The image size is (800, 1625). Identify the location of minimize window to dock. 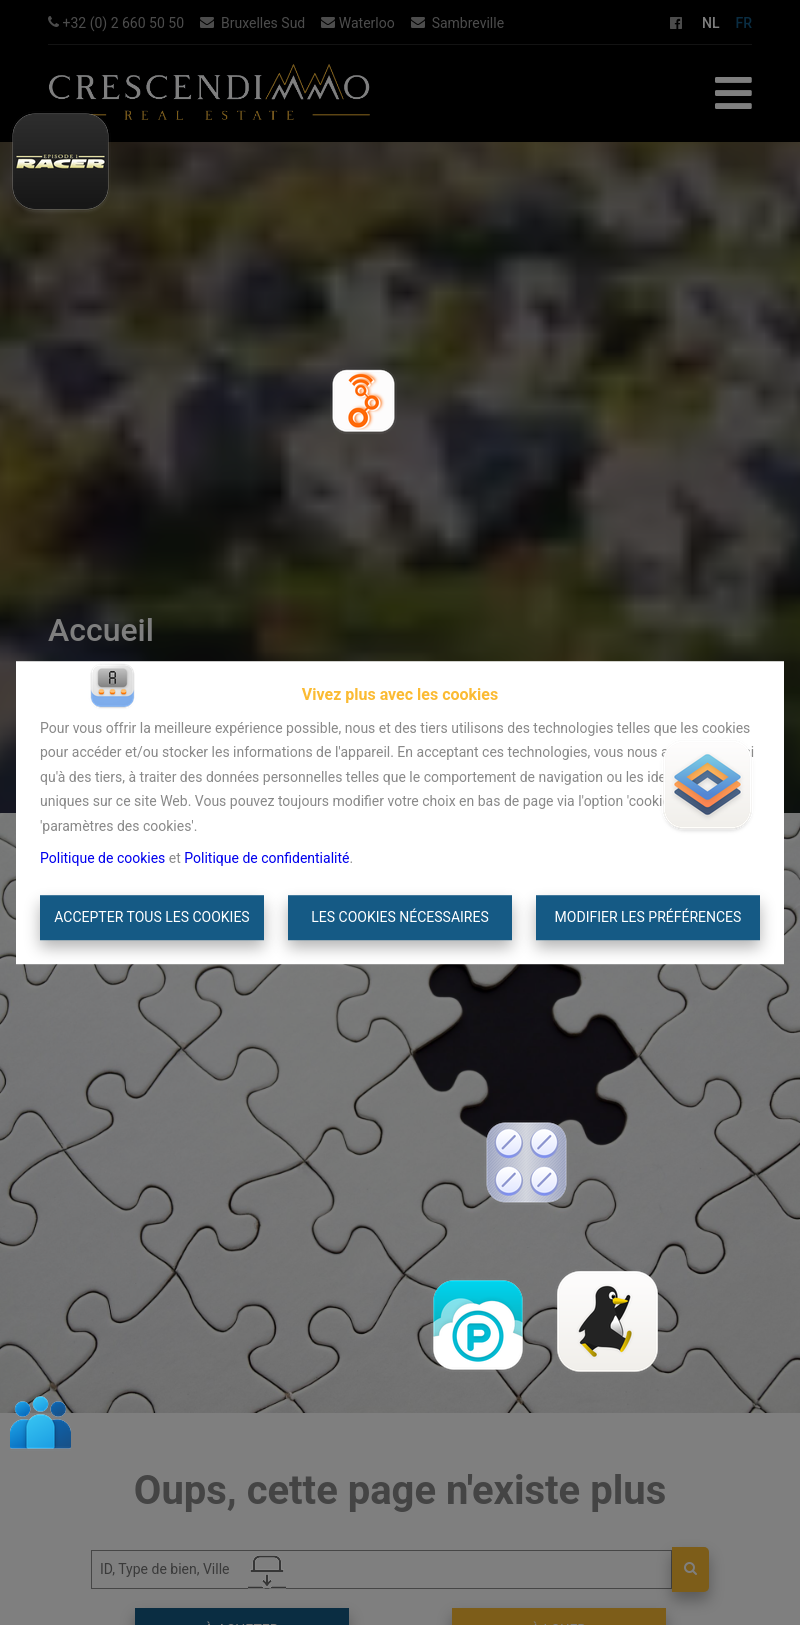
(267, 1572).